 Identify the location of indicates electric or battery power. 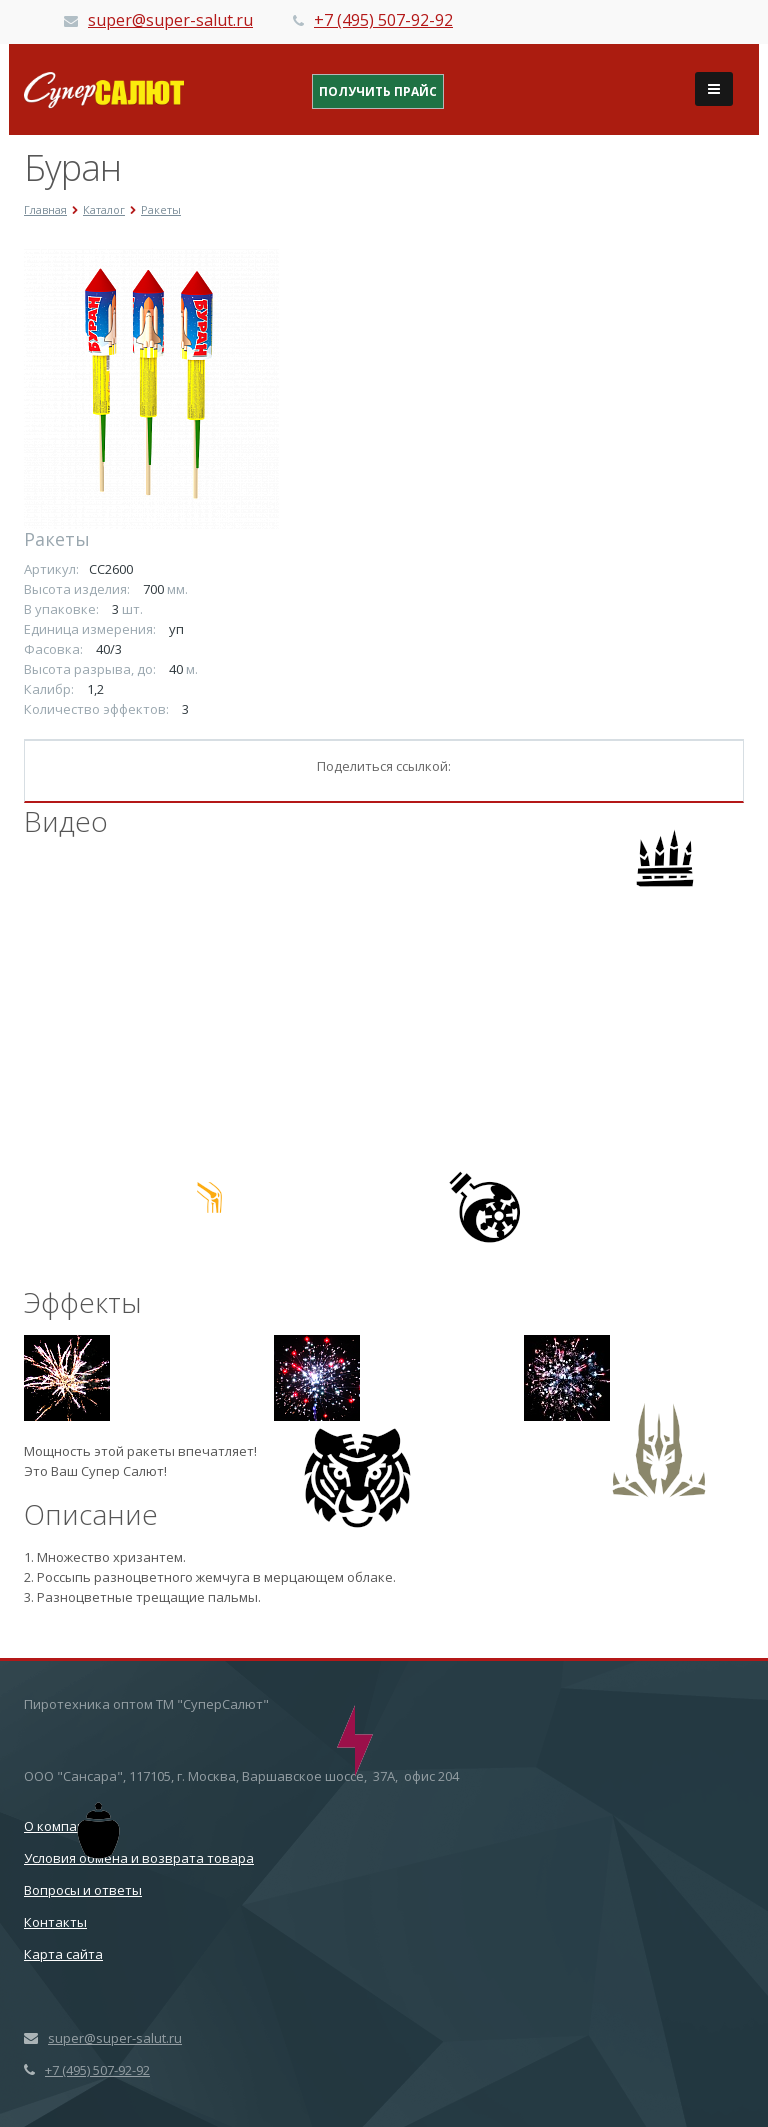
(355, 1741).